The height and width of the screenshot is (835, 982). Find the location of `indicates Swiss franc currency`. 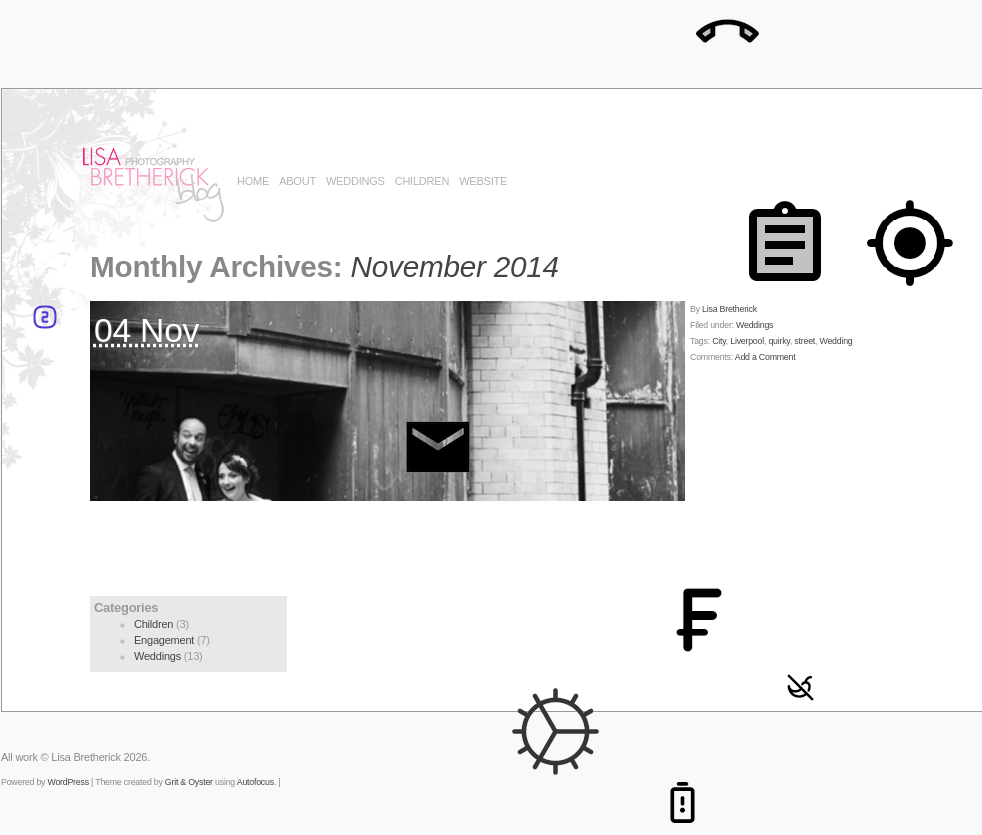

indicates Swiss franc currency is located at coordinates (699, 620).